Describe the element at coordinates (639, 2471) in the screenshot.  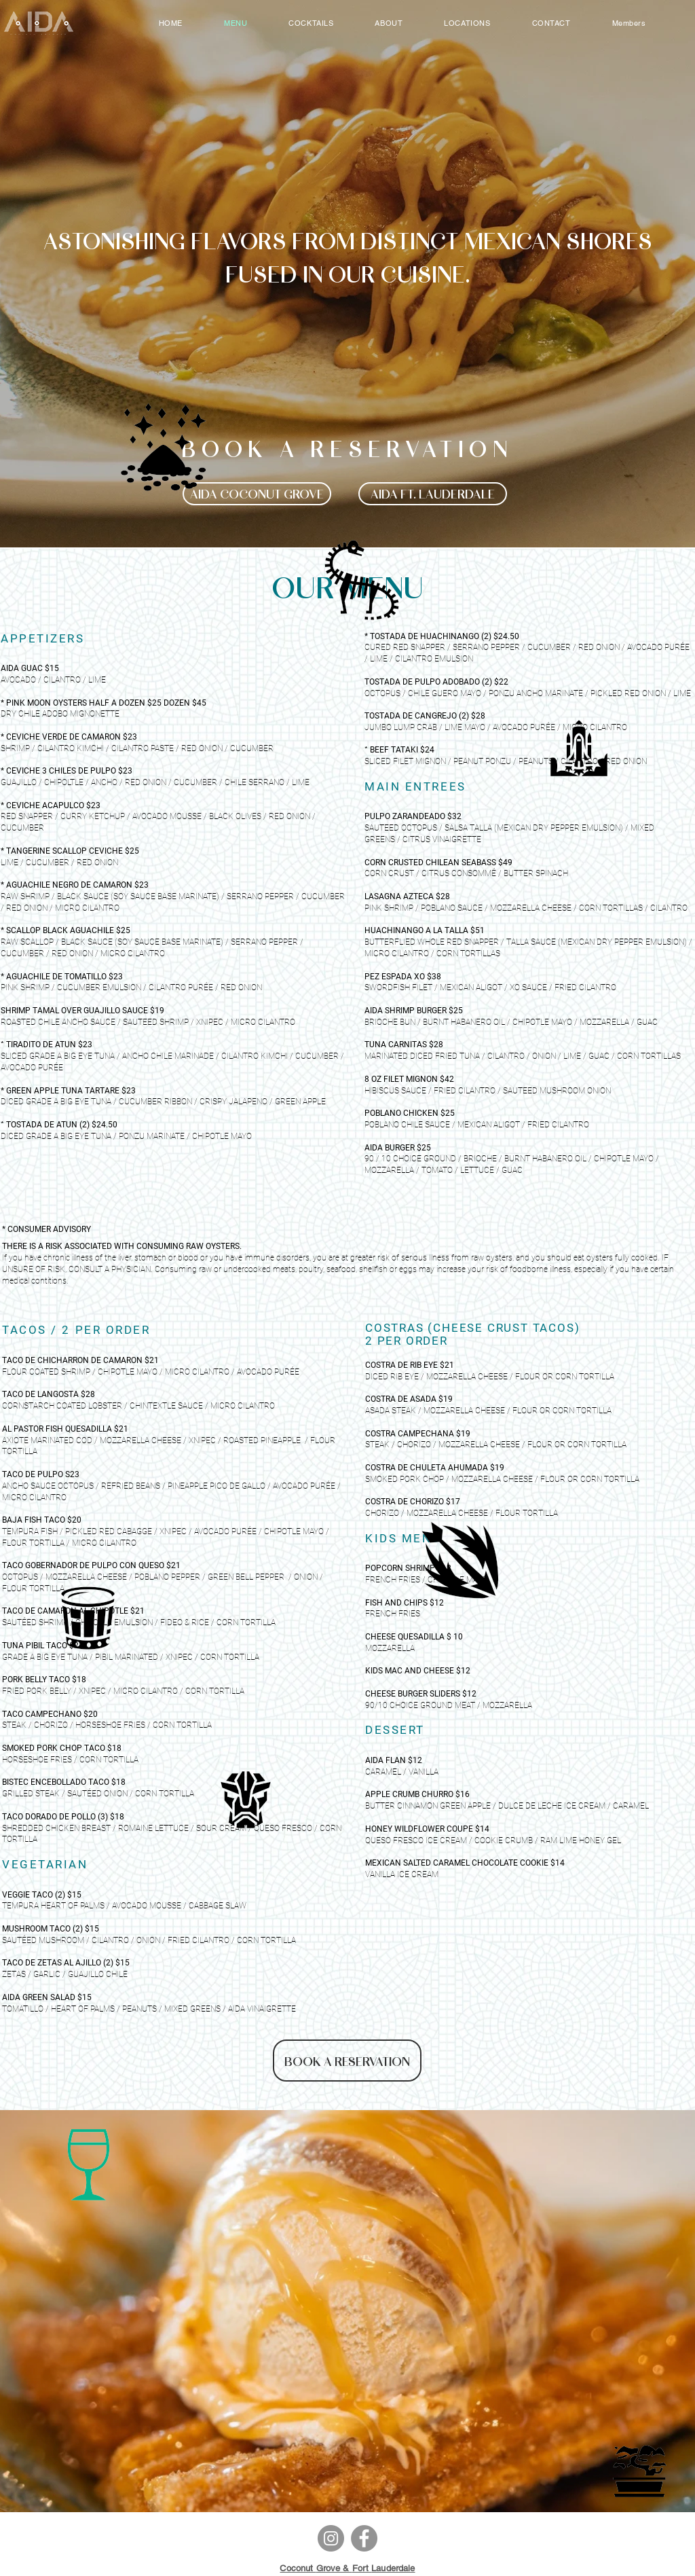
I see `access zen garden or meditation features` at that location.